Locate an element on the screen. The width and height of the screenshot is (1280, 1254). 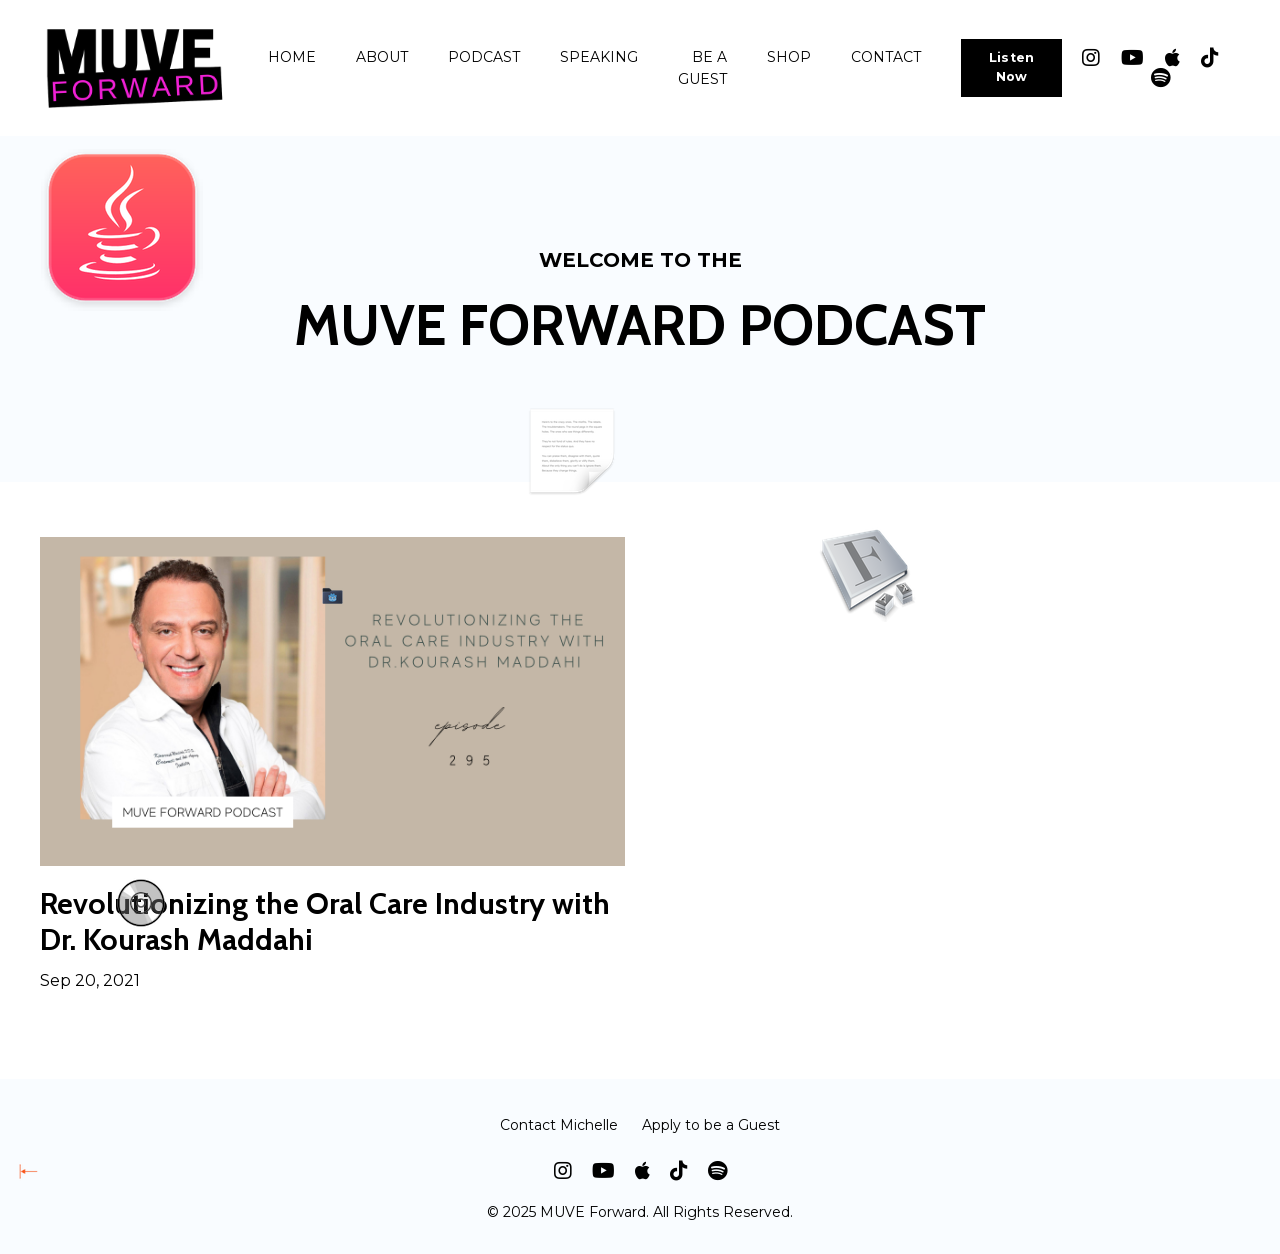
a text clipping file containing copied text is located at coordinates (572, 453).